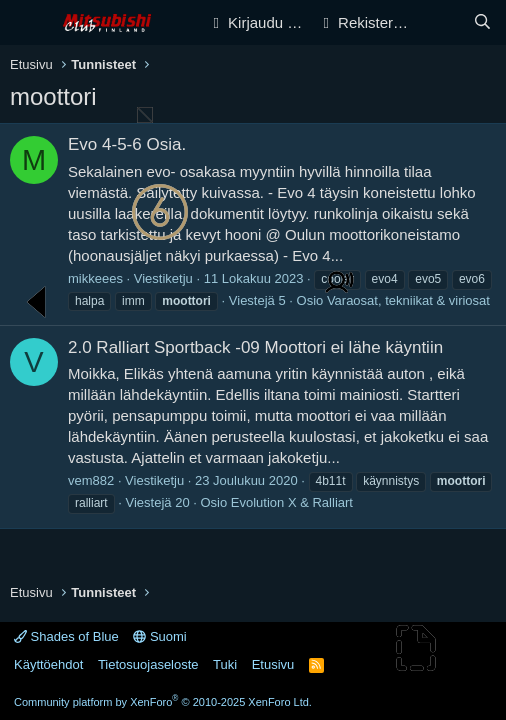  Describe the element at coordinates (160, 212) in the screenshot. I see `indicates step six in a numbered sequence` at that location.